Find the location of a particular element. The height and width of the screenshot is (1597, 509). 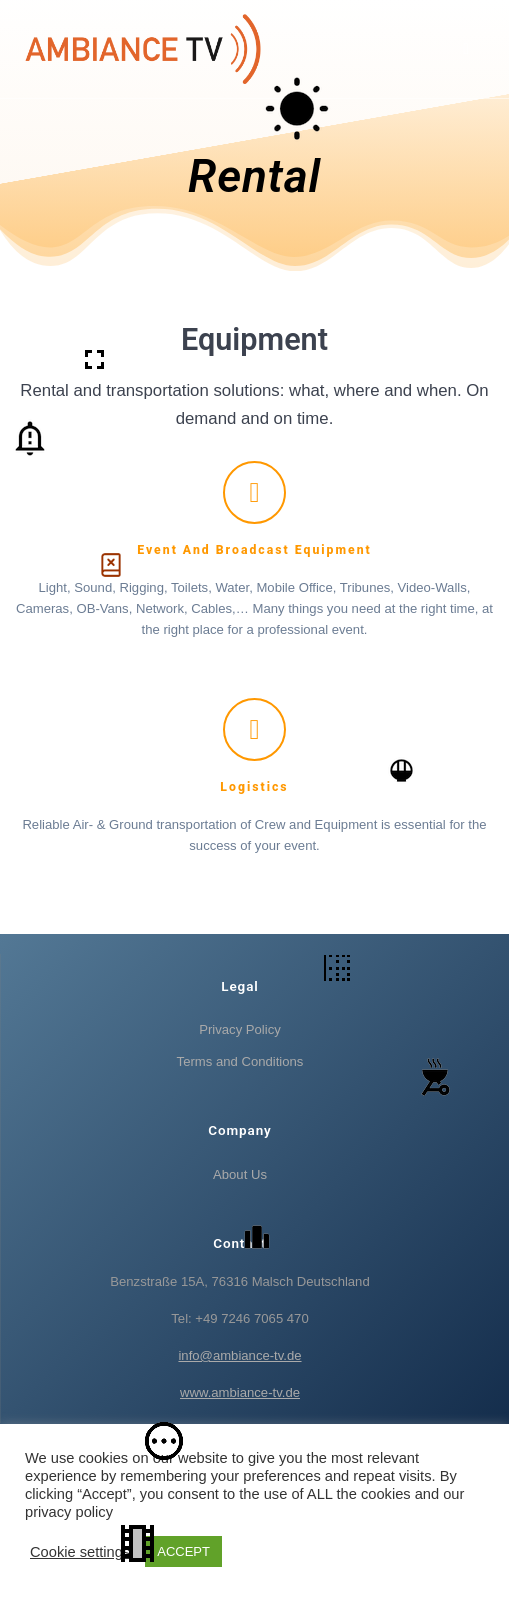

access outdoor cooking or grilling recipes is located at coordinates (435, 1077).